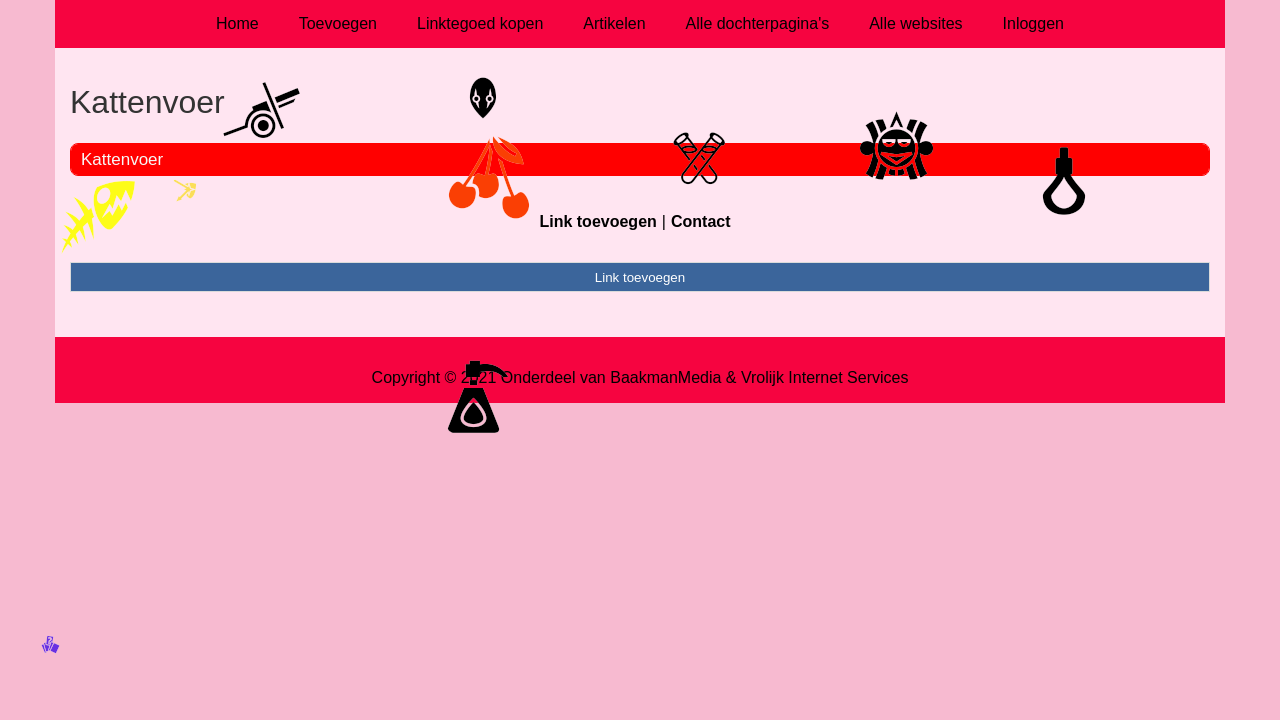  I want to click on suicide symbol, so click(1064, 181).